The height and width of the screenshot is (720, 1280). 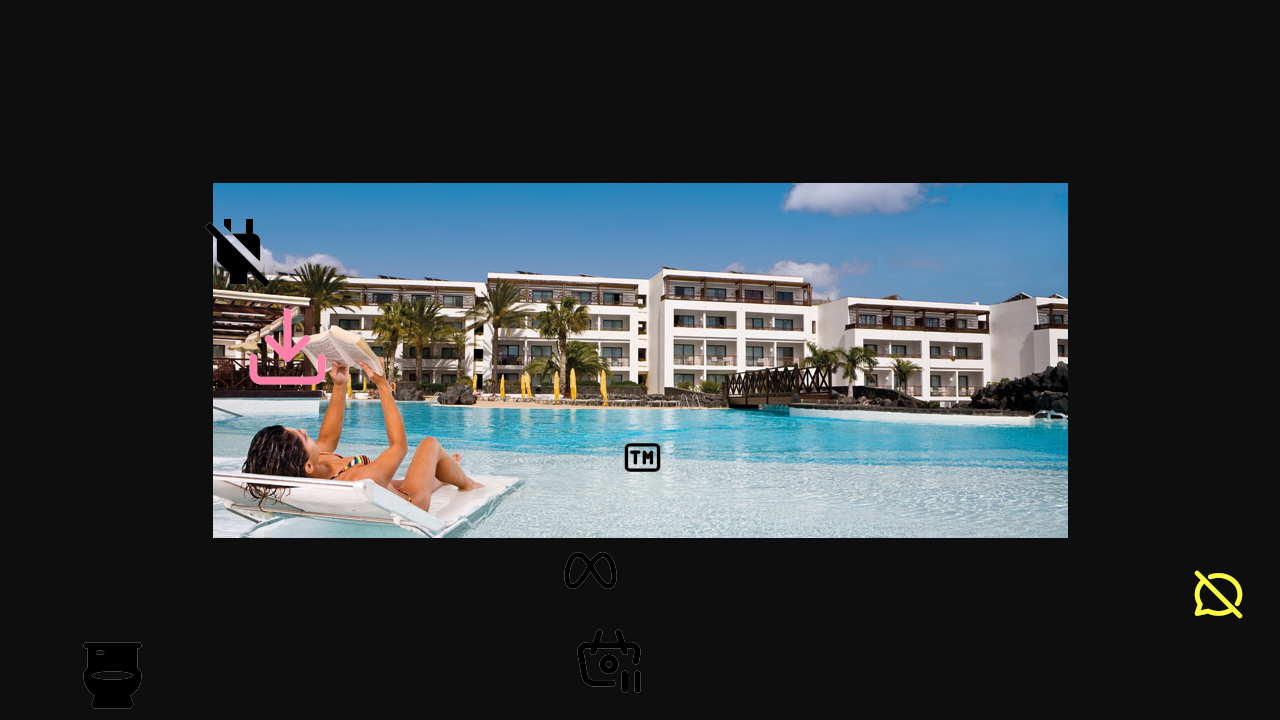 I want to click on Meta company logo, so click(x=590, y=570).